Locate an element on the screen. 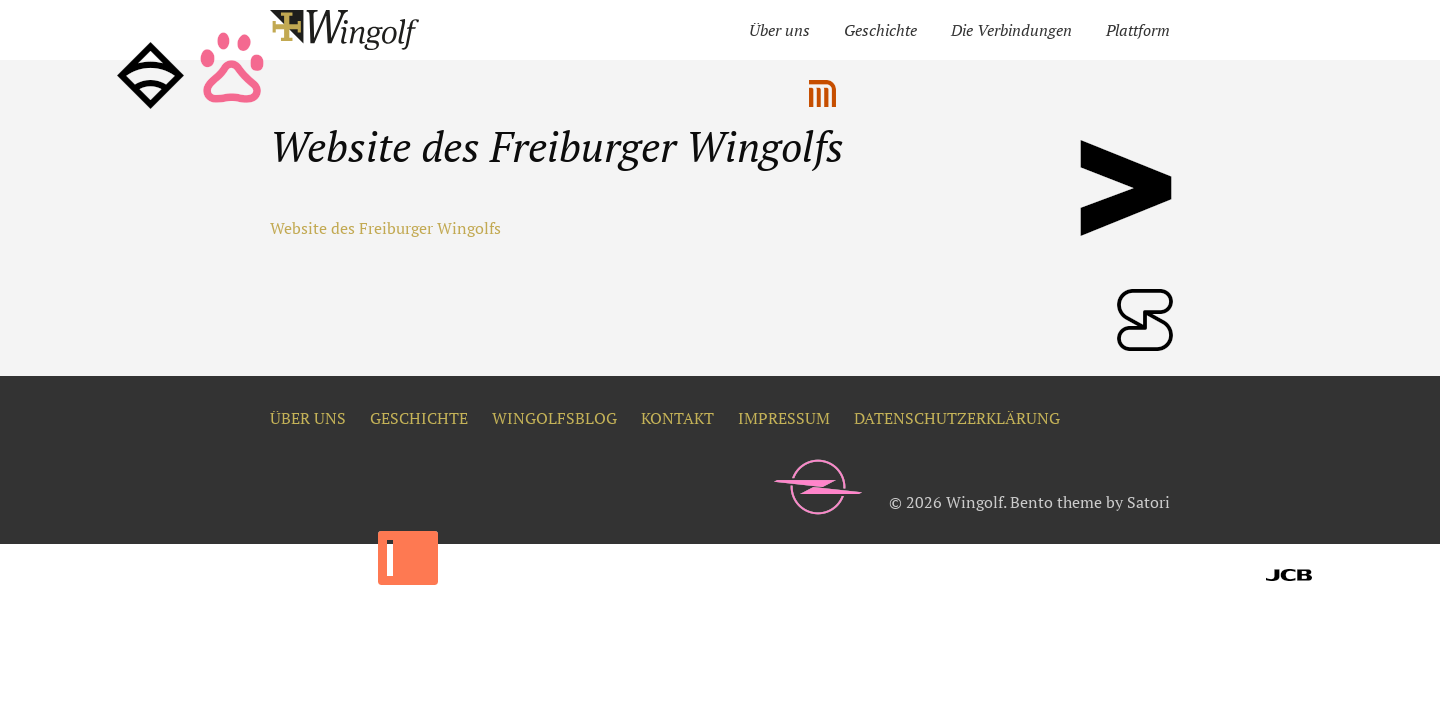 The height and width of the screenshot is (720, 1440). open Baidu app is located at coordinates (232, 67).